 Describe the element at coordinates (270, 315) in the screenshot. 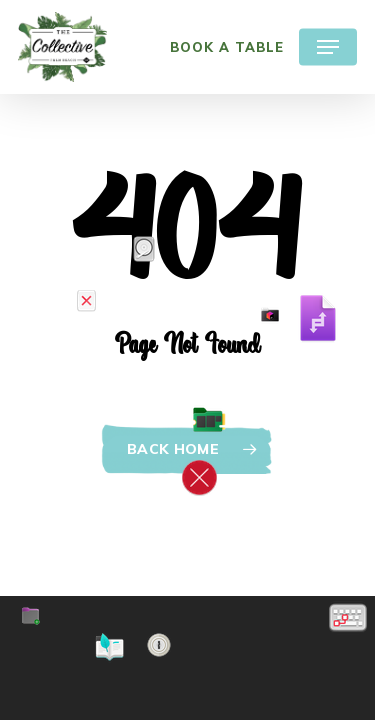

I see `open folder containing JetBrains Toolbox projects` at that location.